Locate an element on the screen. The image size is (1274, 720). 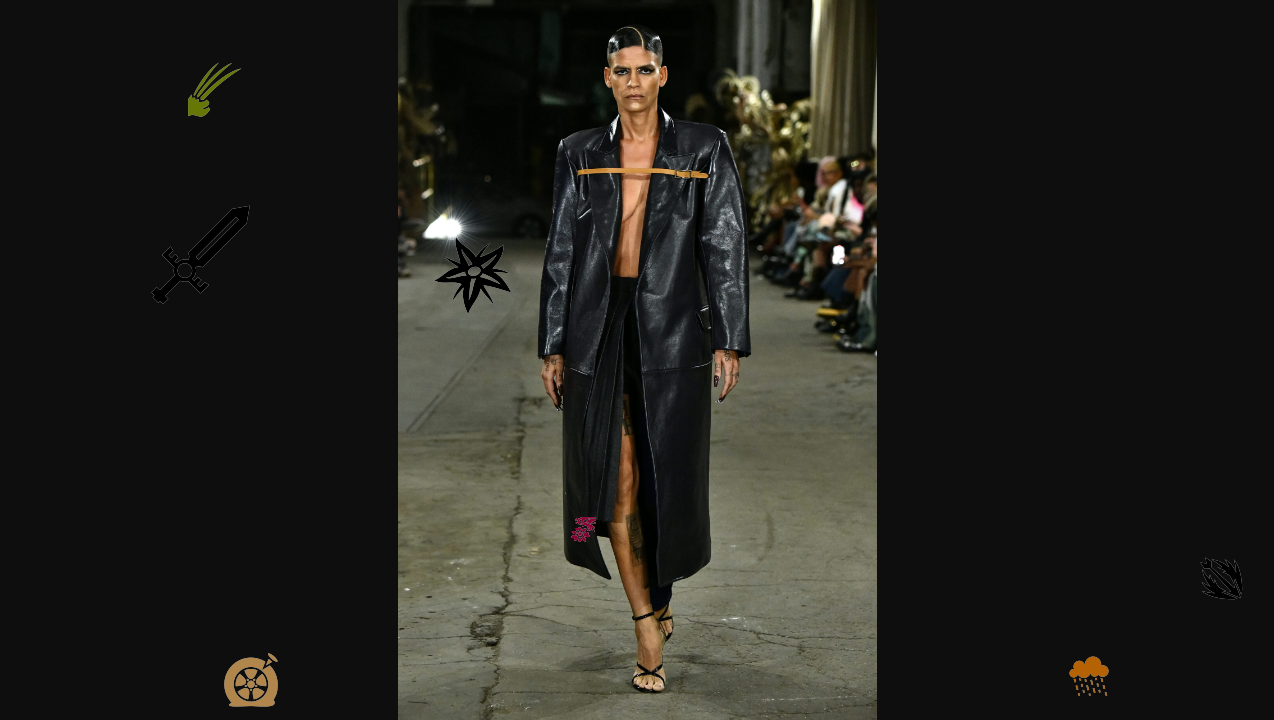
equip or select a sword weapon is located at coordinates (200, 254).